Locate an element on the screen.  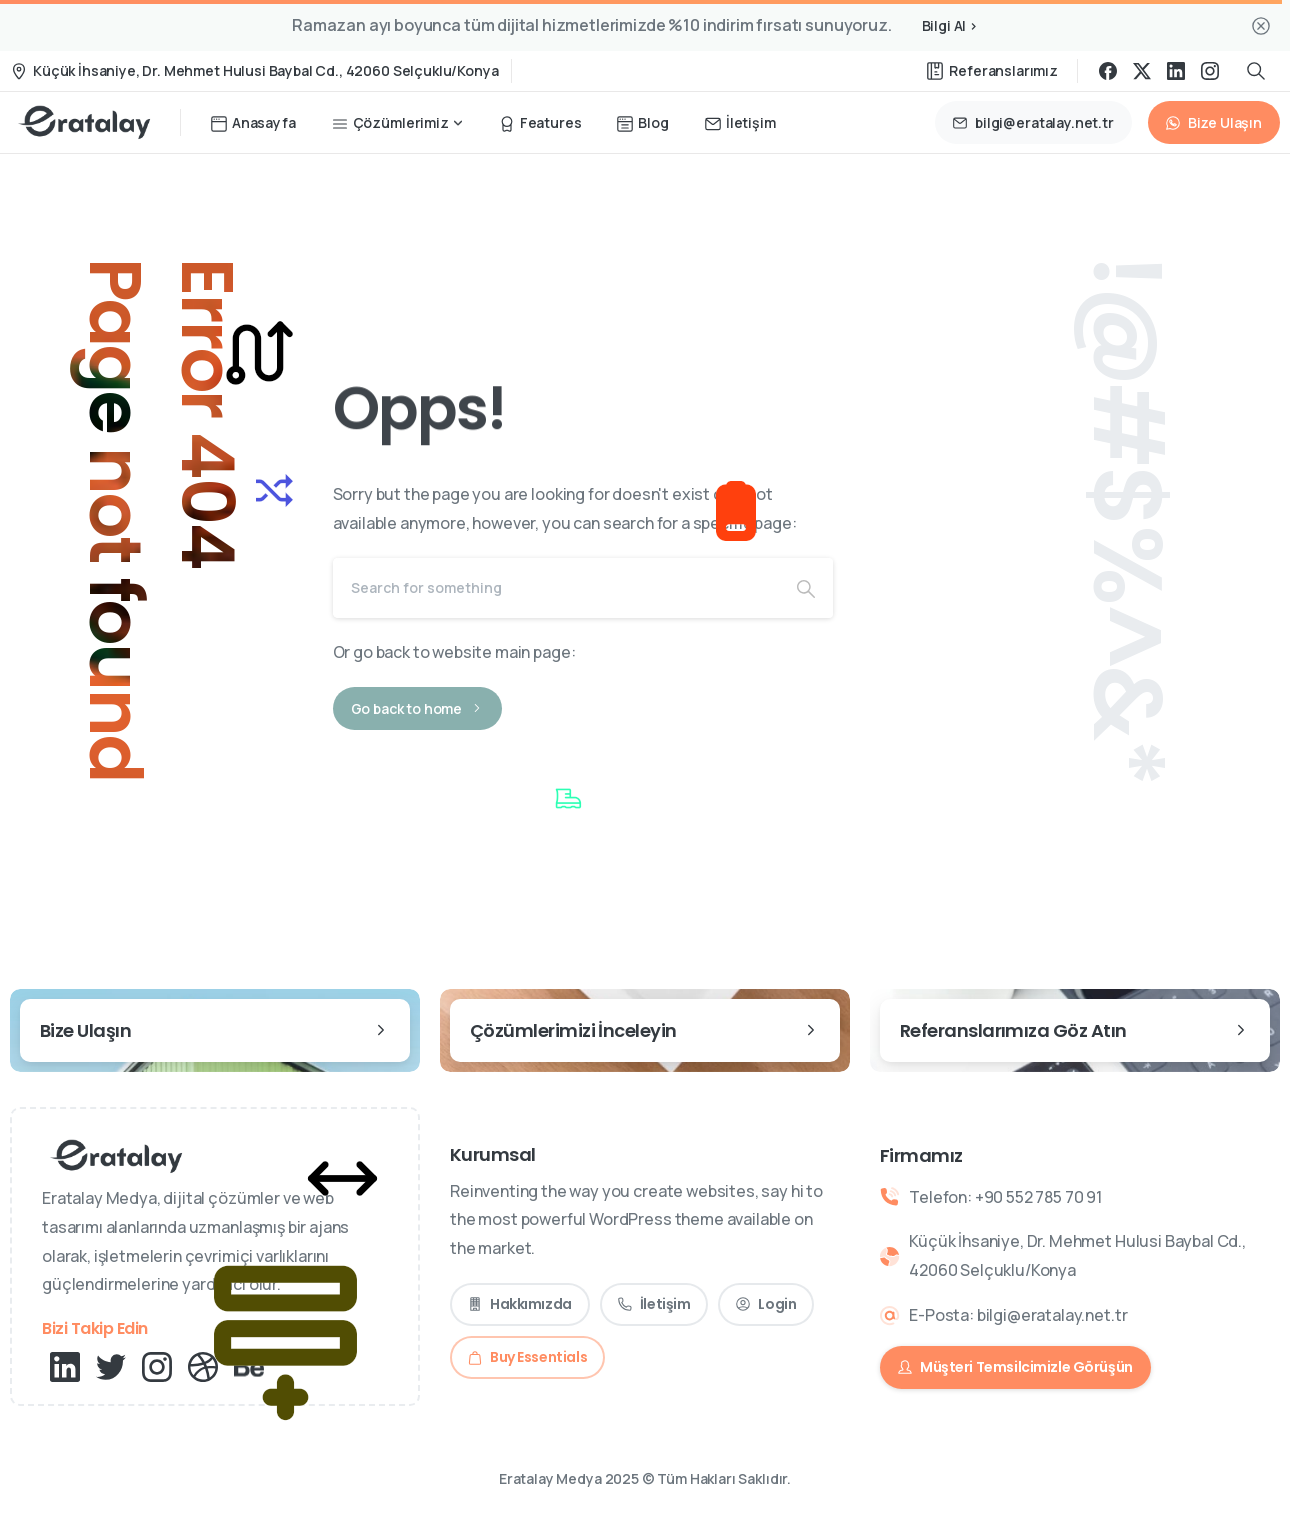
resize element horizontally is located at coordinates (342, 1178).